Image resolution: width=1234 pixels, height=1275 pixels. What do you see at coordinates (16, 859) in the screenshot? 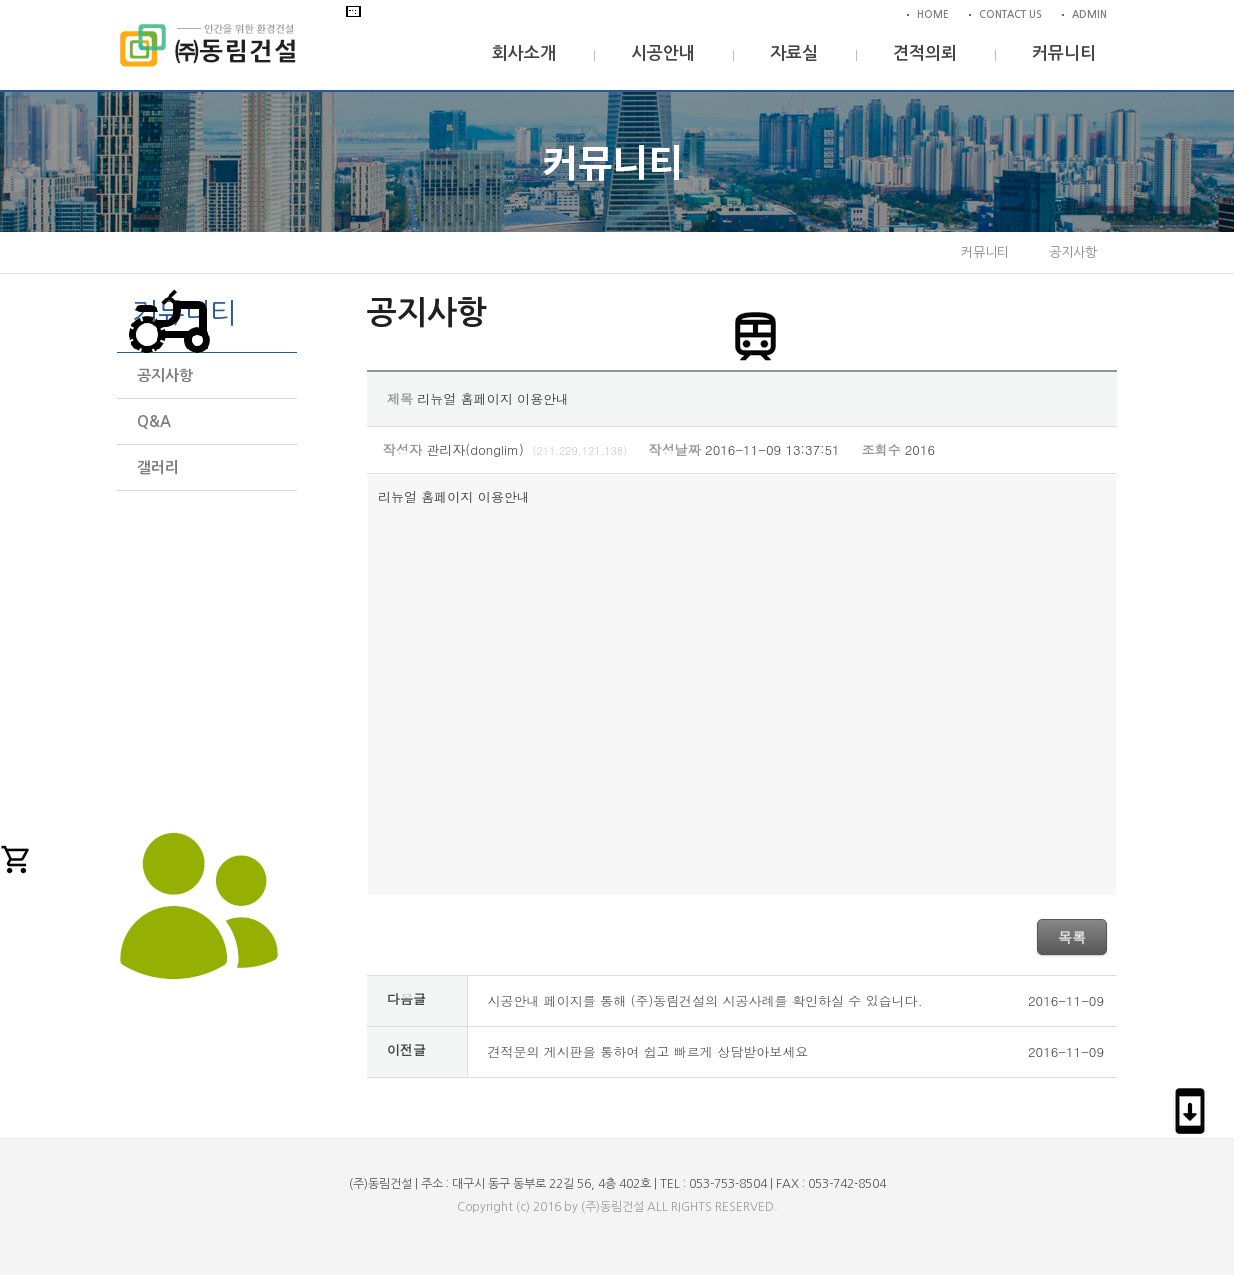
I see `view nearby grocery stores` at bounding box center [16, 859].